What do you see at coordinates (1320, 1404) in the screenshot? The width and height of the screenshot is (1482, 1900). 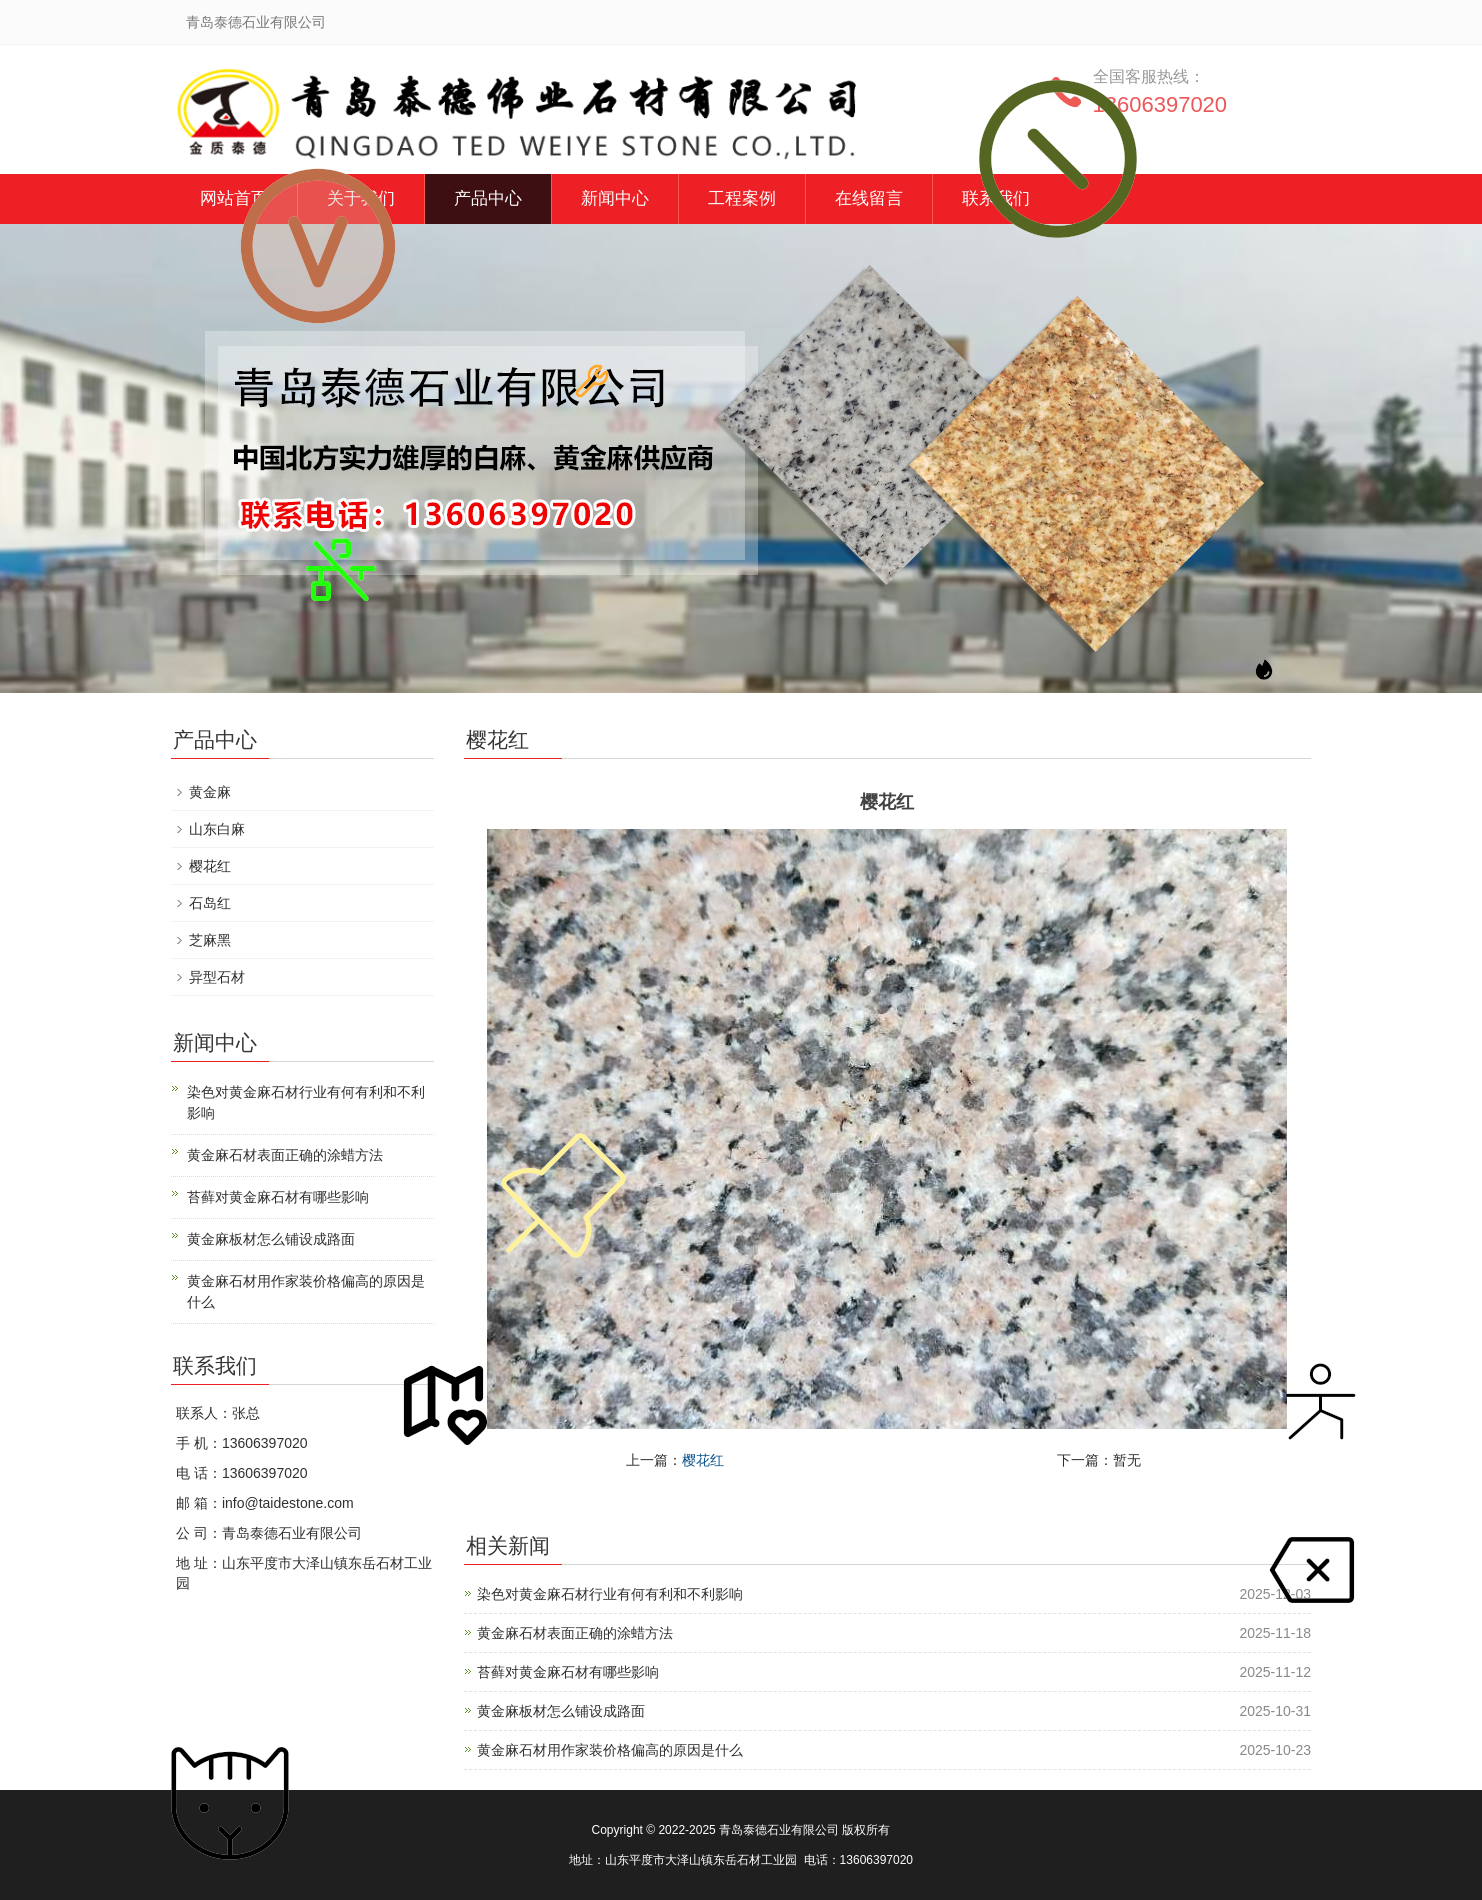 I see `access tai chi or meditation exercises` at bounding box center [1320, 1404].